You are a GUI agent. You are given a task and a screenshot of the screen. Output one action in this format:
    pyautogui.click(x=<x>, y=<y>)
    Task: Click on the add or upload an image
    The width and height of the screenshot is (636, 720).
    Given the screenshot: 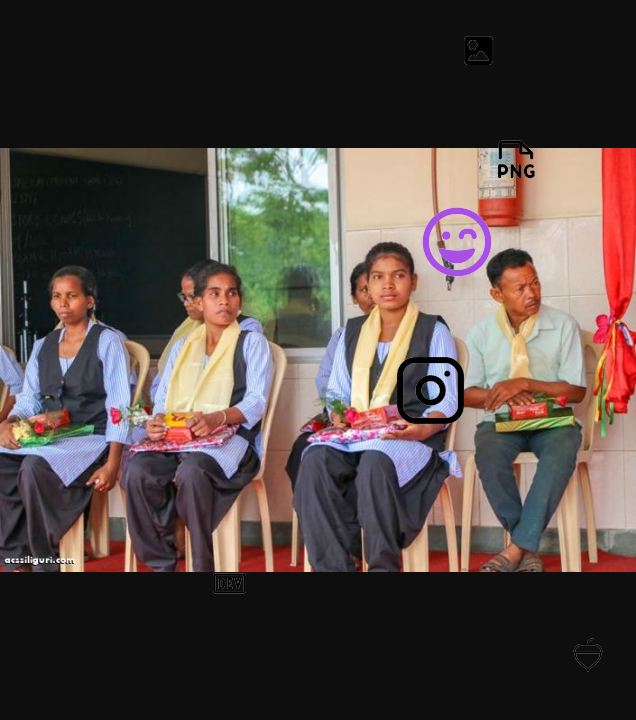 What is the action you would take?
    pyautogui.click(x=478, y=50)
    